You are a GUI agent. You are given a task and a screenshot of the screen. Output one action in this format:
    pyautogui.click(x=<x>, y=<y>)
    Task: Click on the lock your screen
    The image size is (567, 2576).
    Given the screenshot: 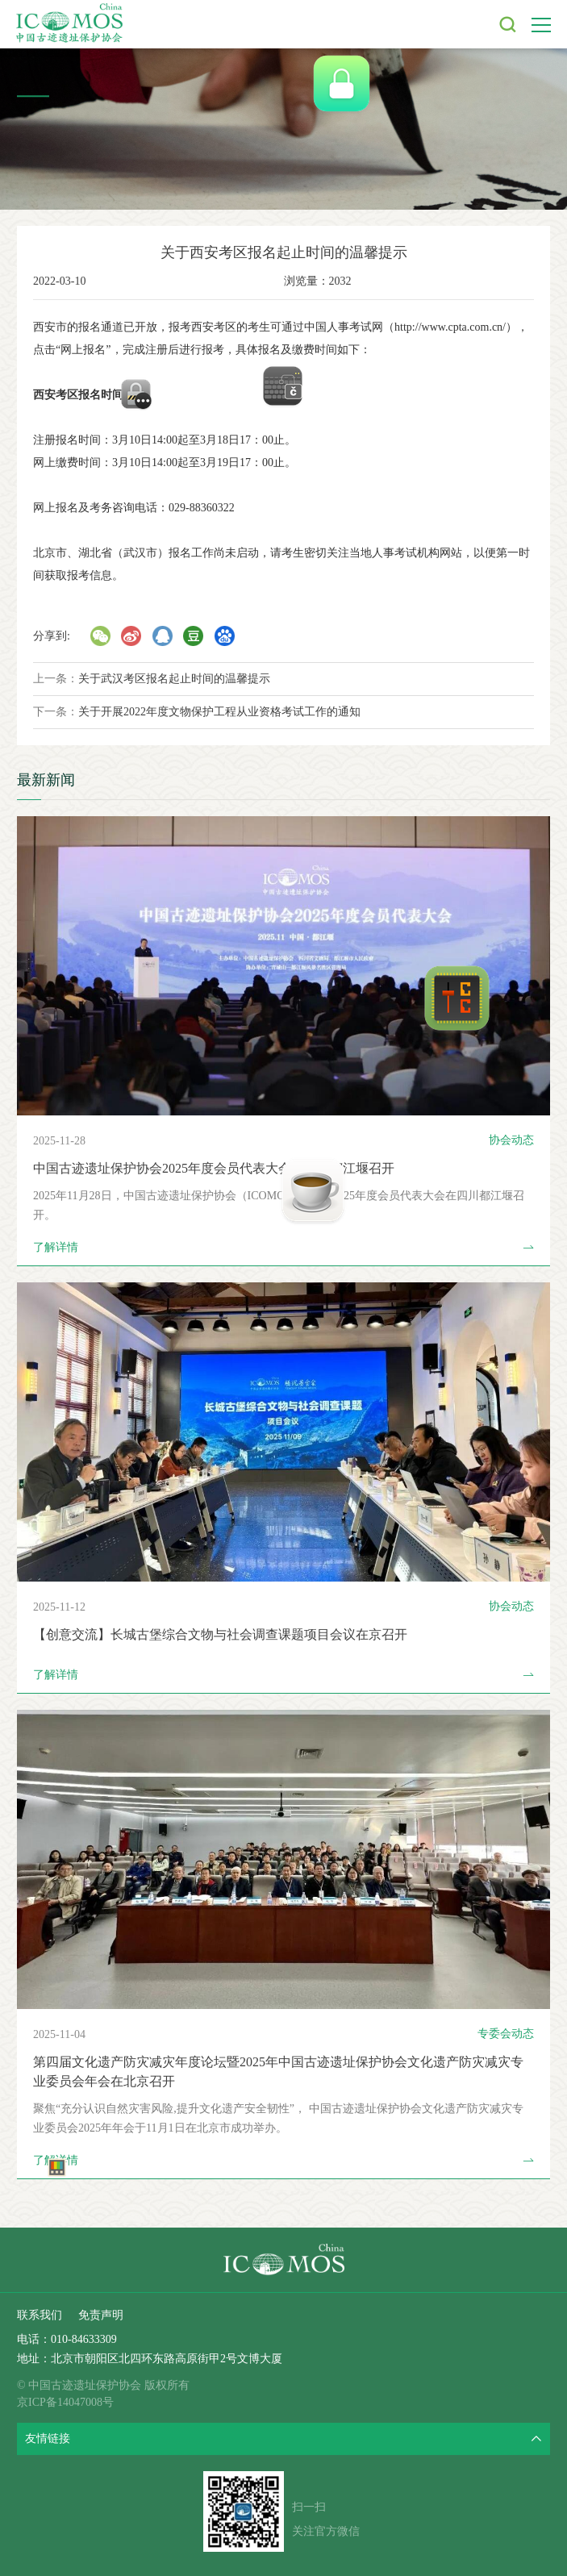 What is the action you would take?
    pyautogui.click(x=341, y=83)
    